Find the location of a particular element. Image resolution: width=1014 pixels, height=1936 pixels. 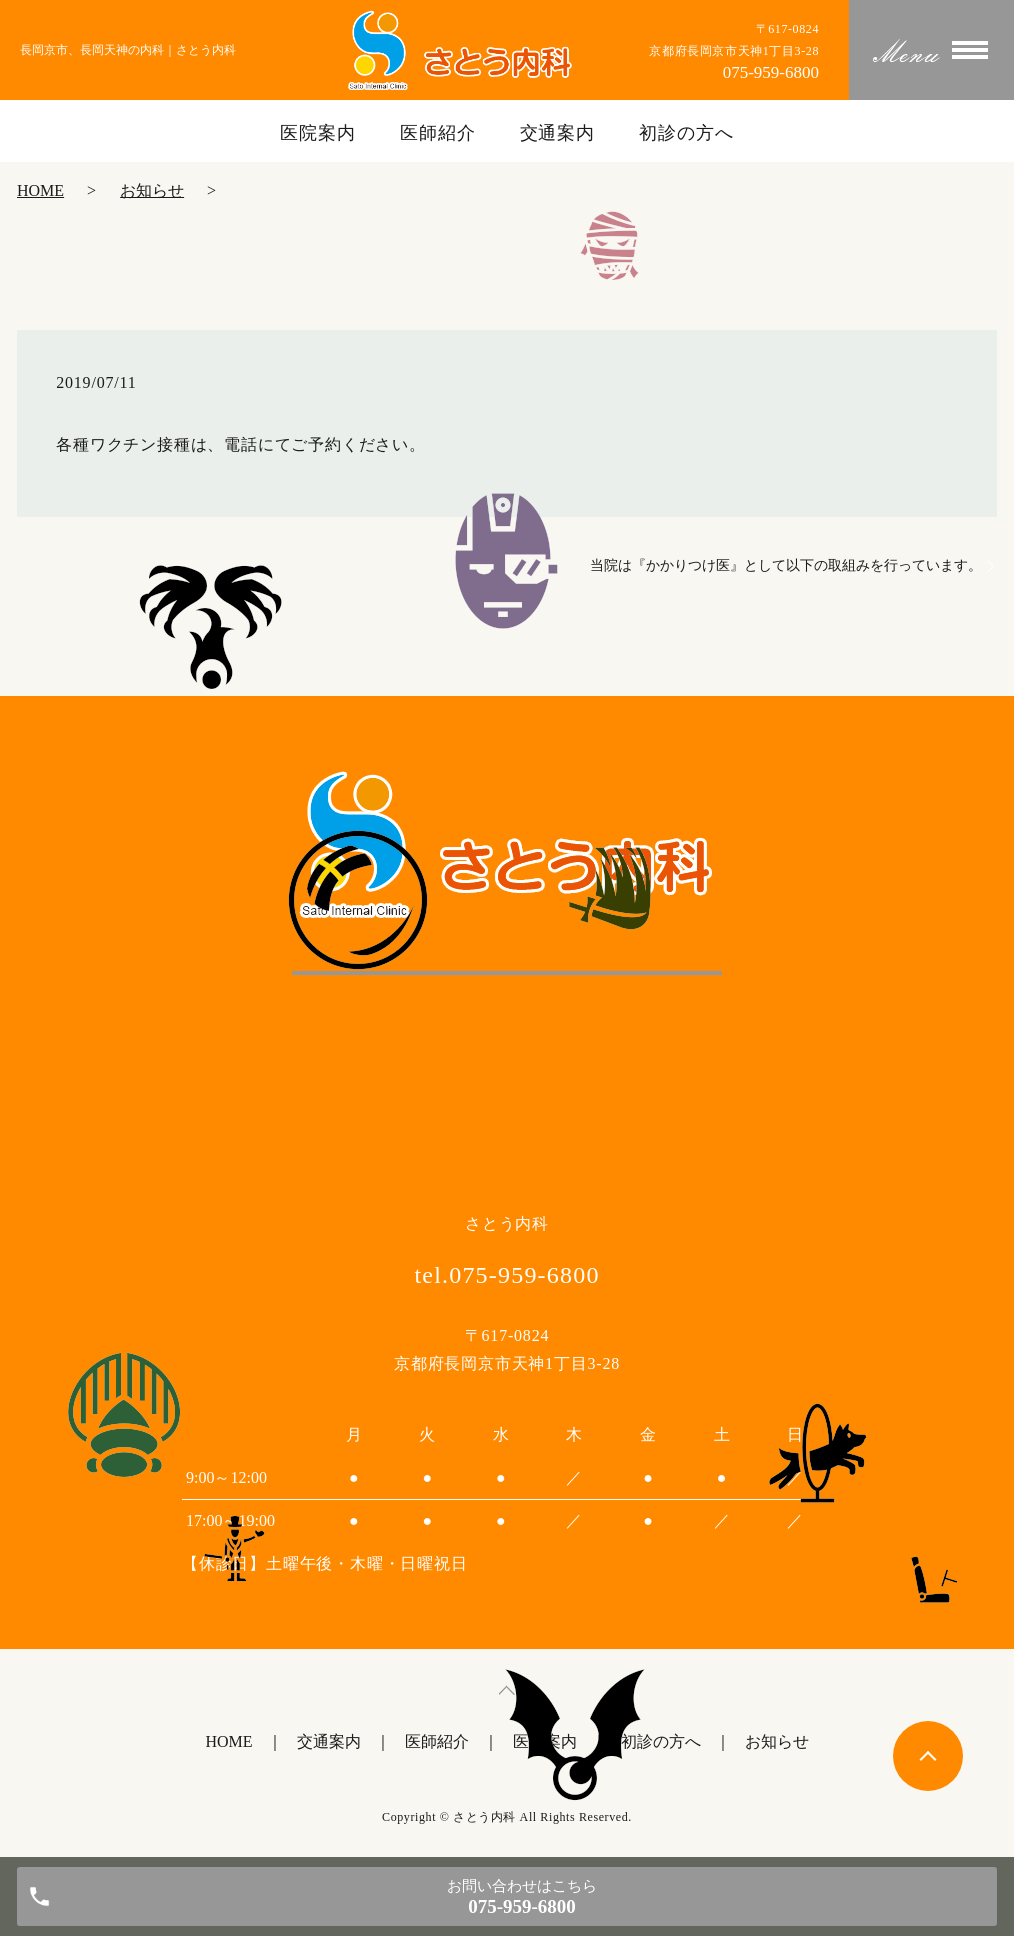

adjust vehicle seat position is located at coordinates (934, 1580).